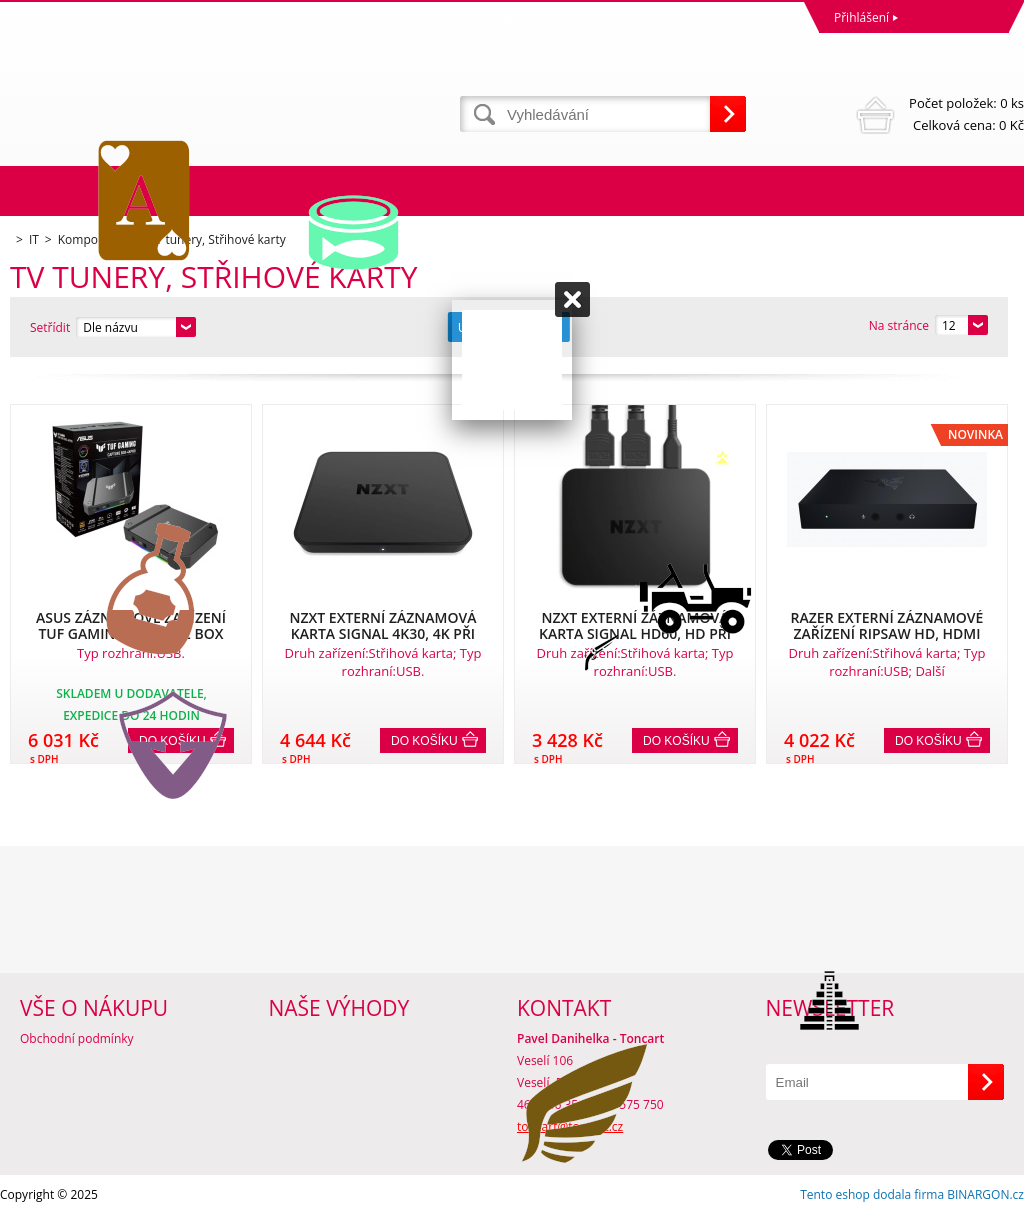 The image size is (1024, 1215). I want to click on select off-road vehicle type, so click(695, 598).